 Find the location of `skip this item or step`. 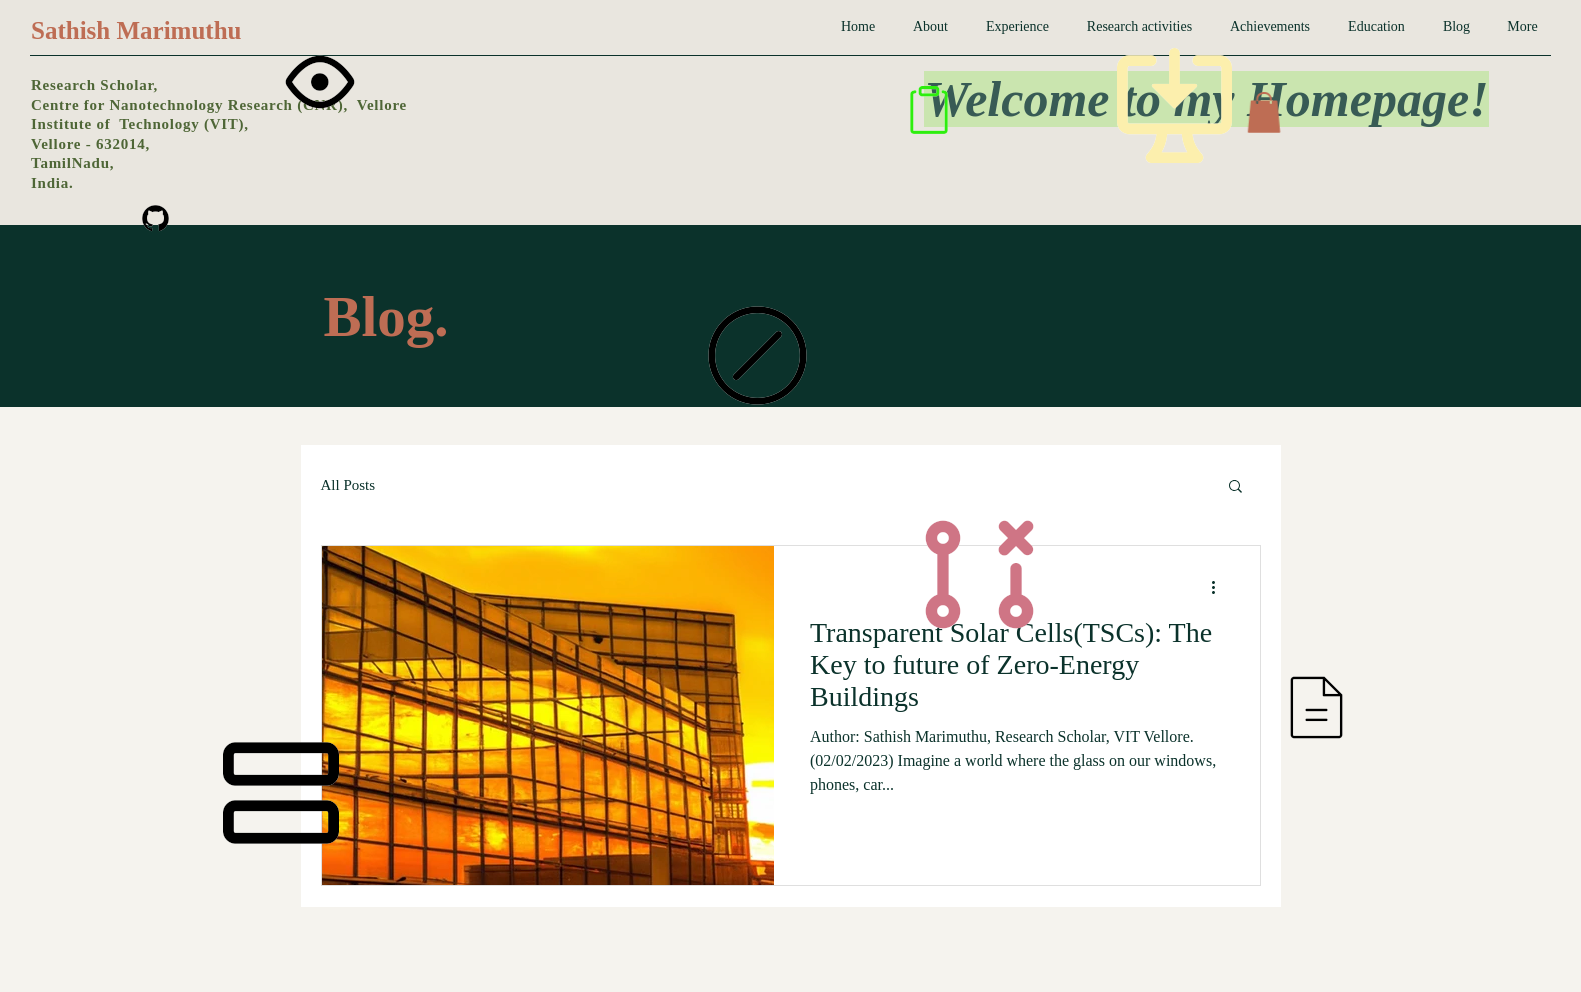

skip this item or step is located at coordinates (757, 355).